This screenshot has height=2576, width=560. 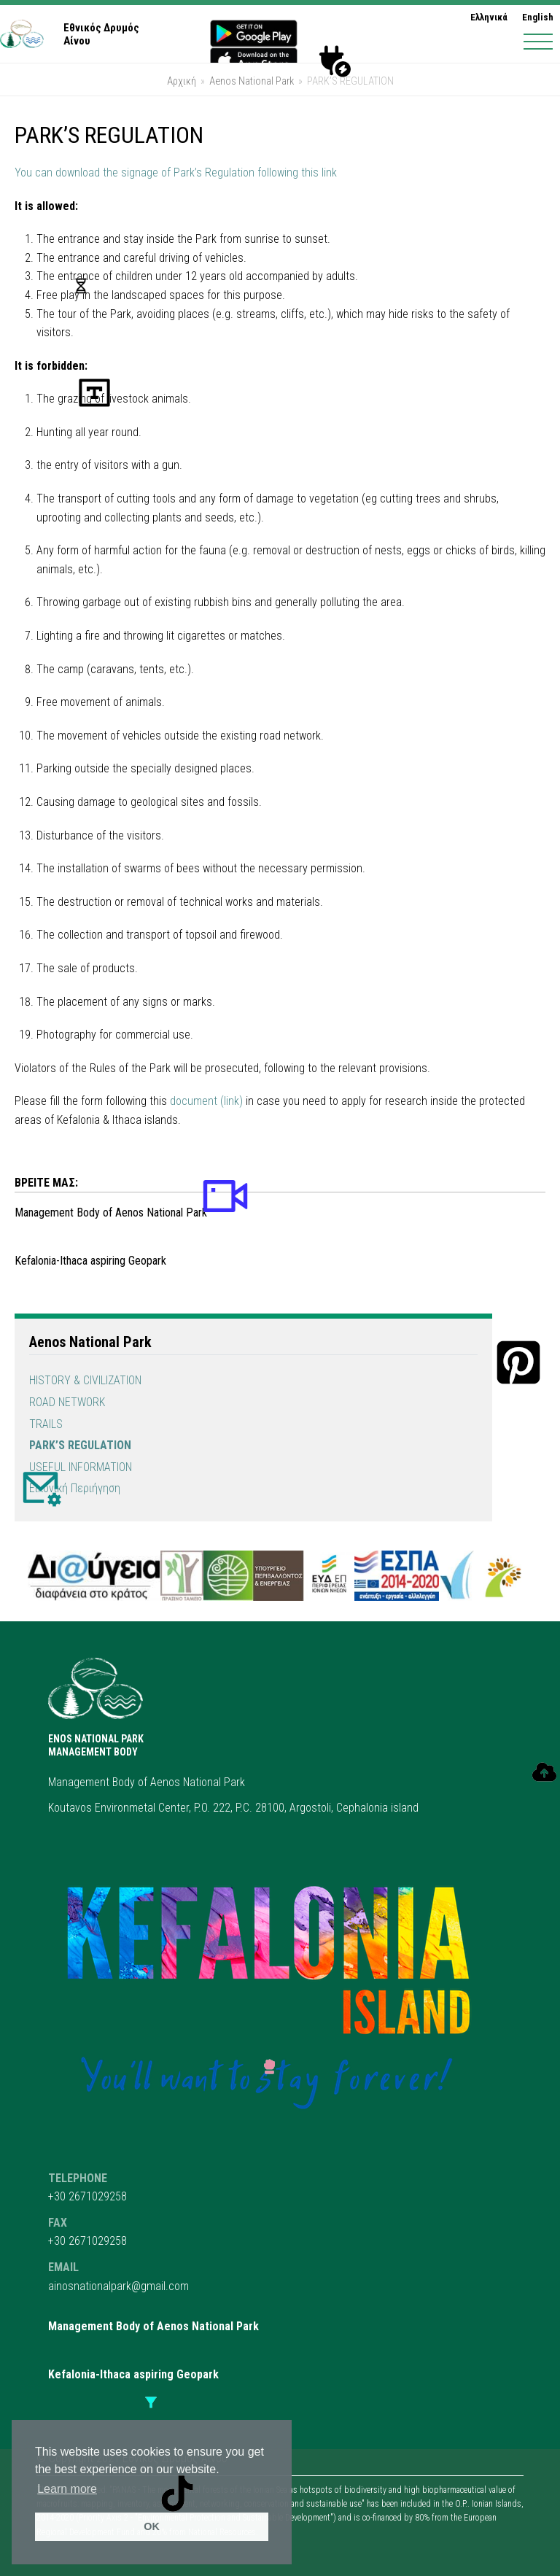 What do you see at coordinates (225, 1196) in the screenshot?
I see `start recording a video` at bounding box center [225, 1196].